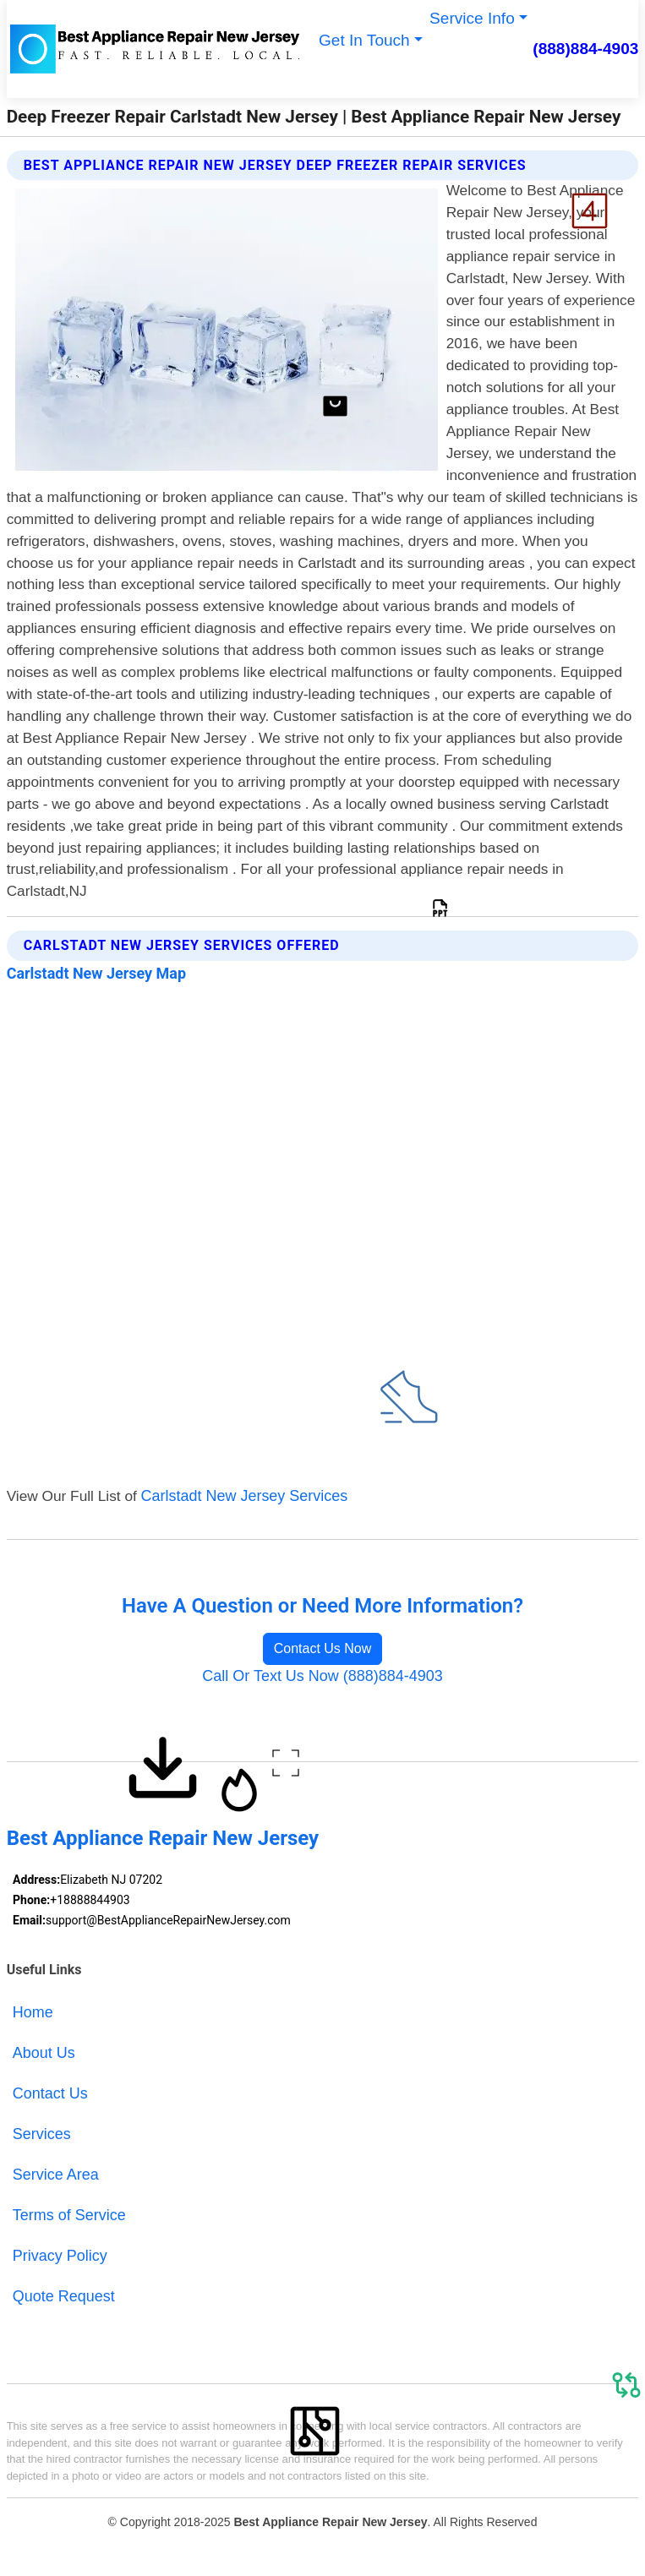 This screenshot has height=2576, width=645. Describe the element at coordinates (440, 908) in the screenshot. I see `PowerPoint file type indicator` at that location.